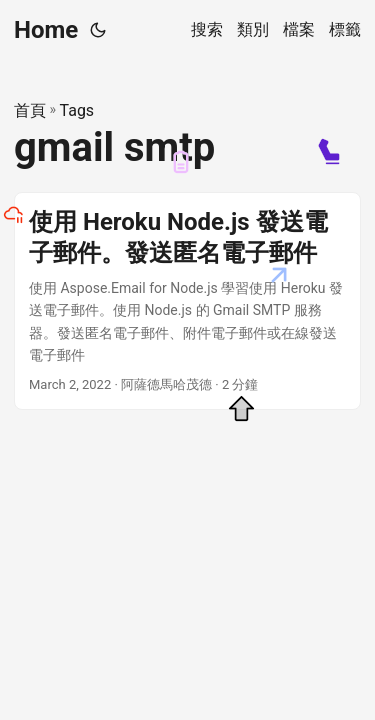  Describe the element at coordinates (279, 275) in the screenshot. I see `open link in a new tab or window` at that location.